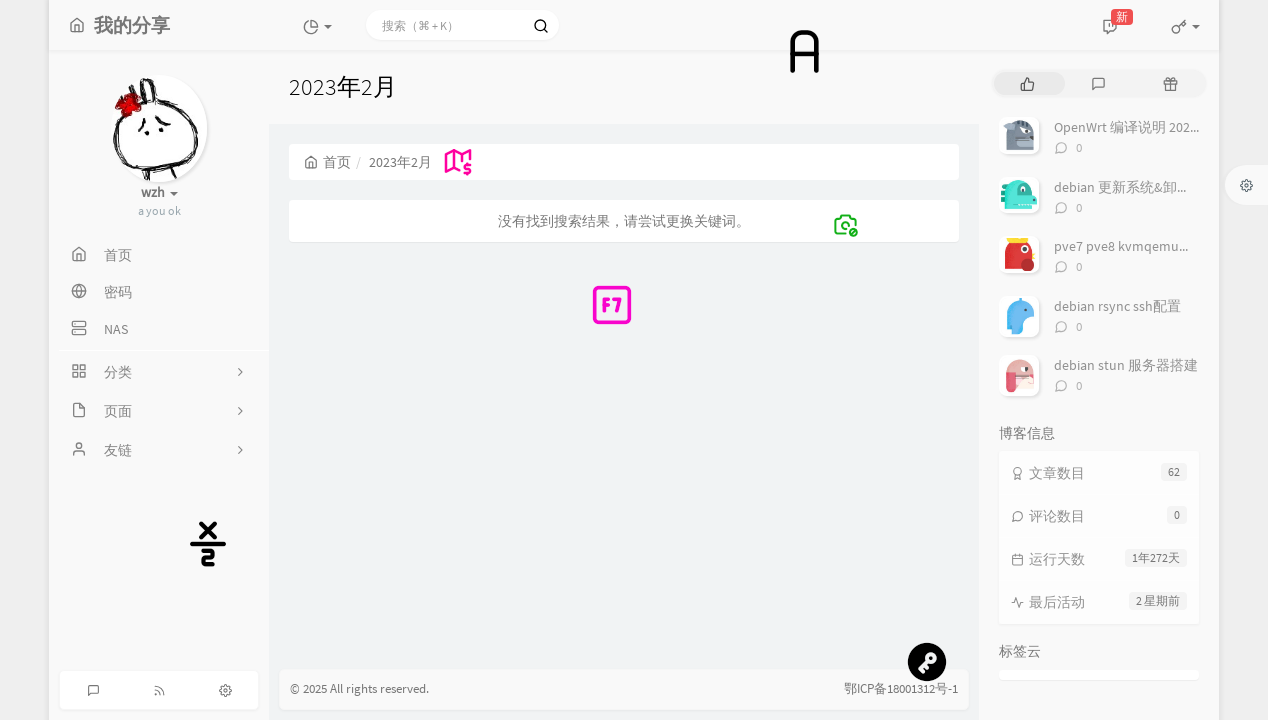 This screenshot has width=1268, height=720. Describe the element at coordinates (458, 161) in the screenshot. I see `view location-based pricing or costs` at that location.